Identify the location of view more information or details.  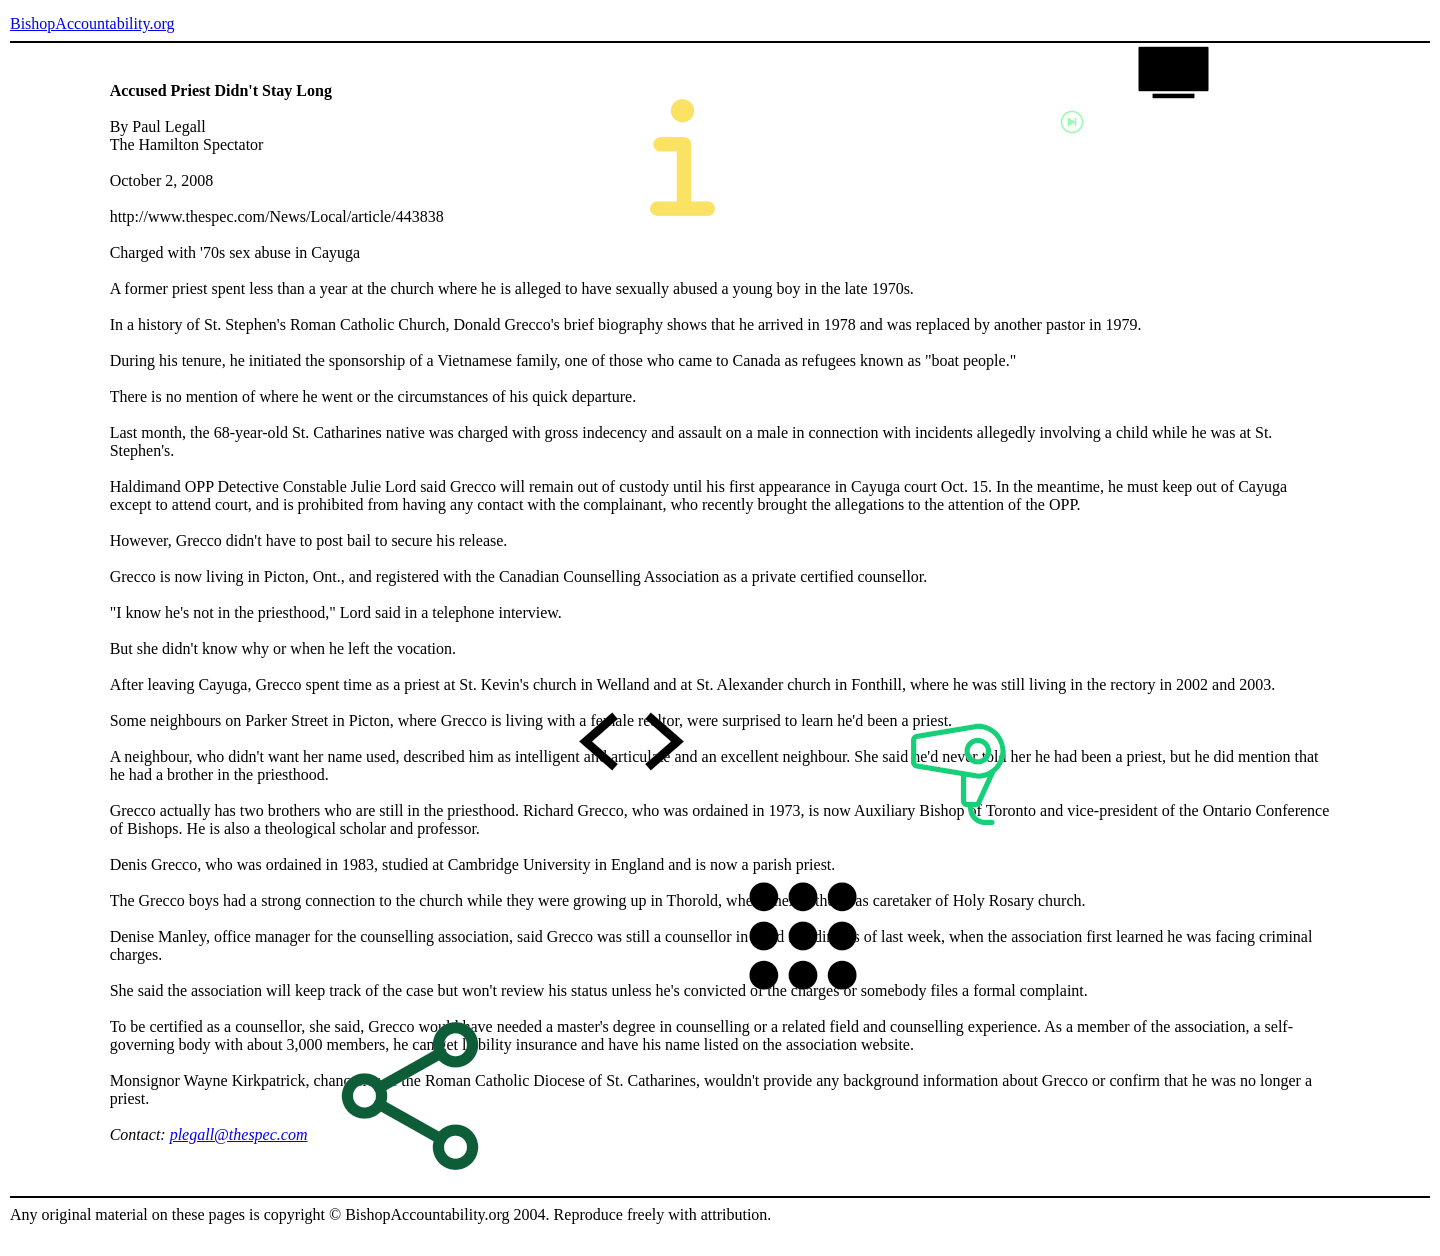
(682, 157).